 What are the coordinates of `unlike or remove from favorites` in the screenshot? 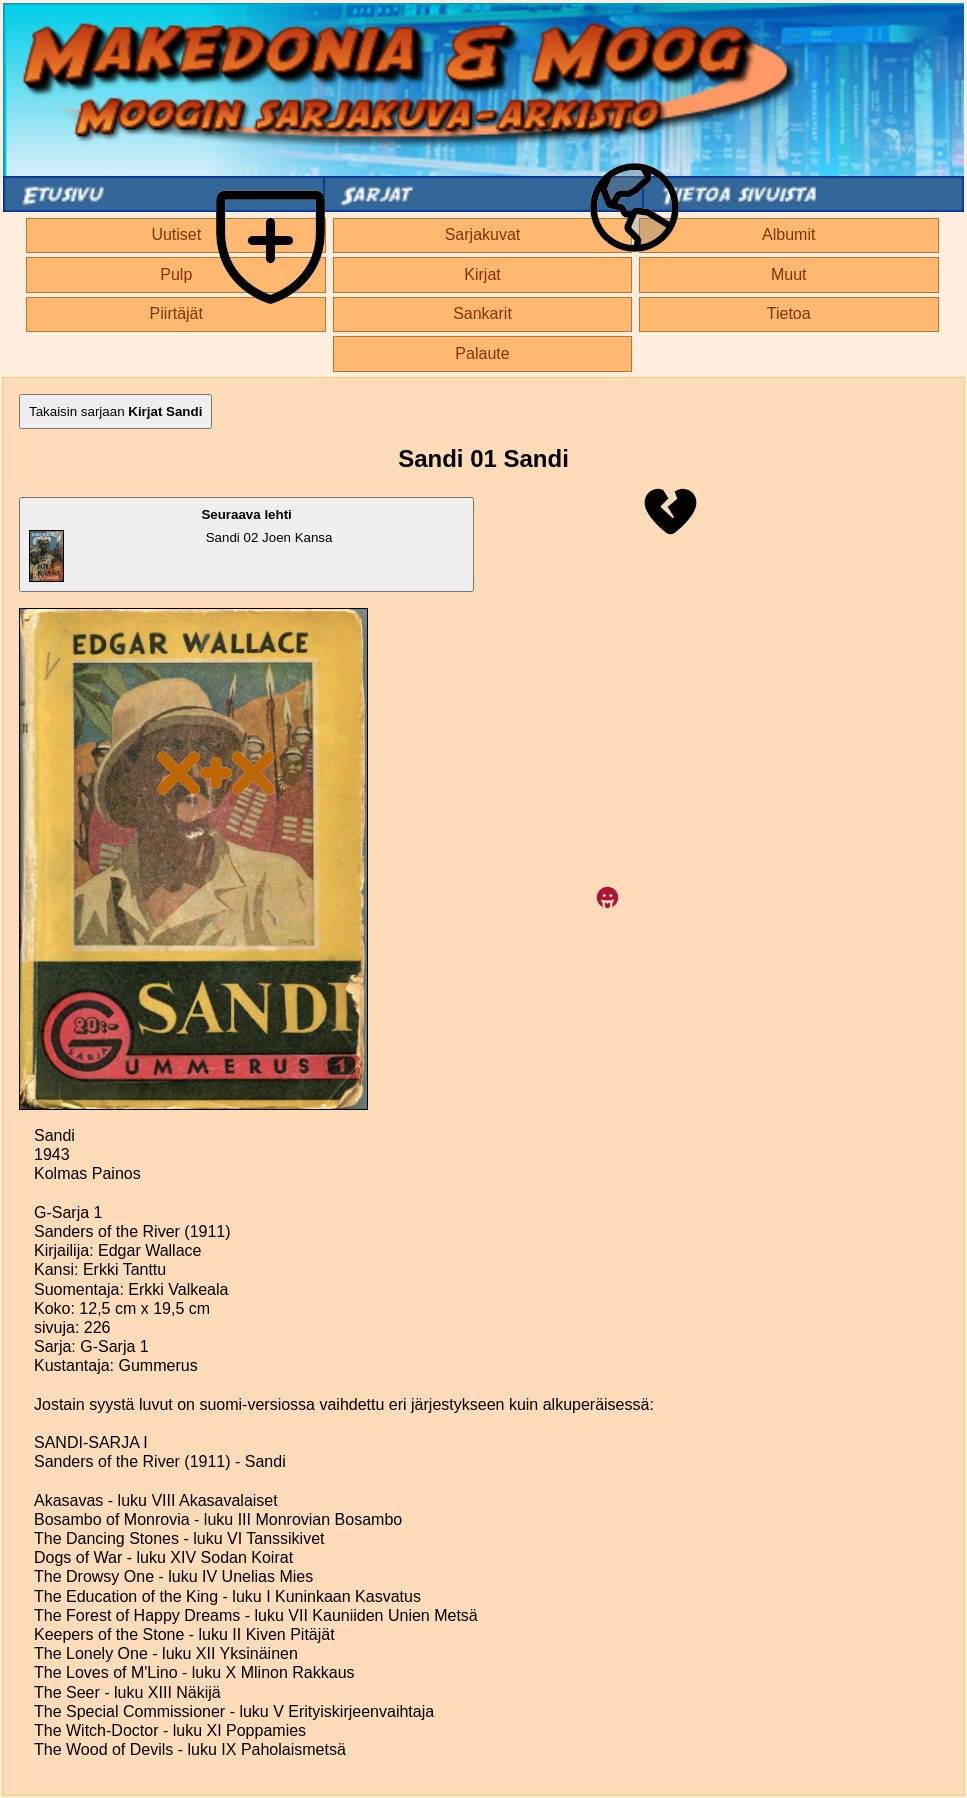 It's located at (670, 511).